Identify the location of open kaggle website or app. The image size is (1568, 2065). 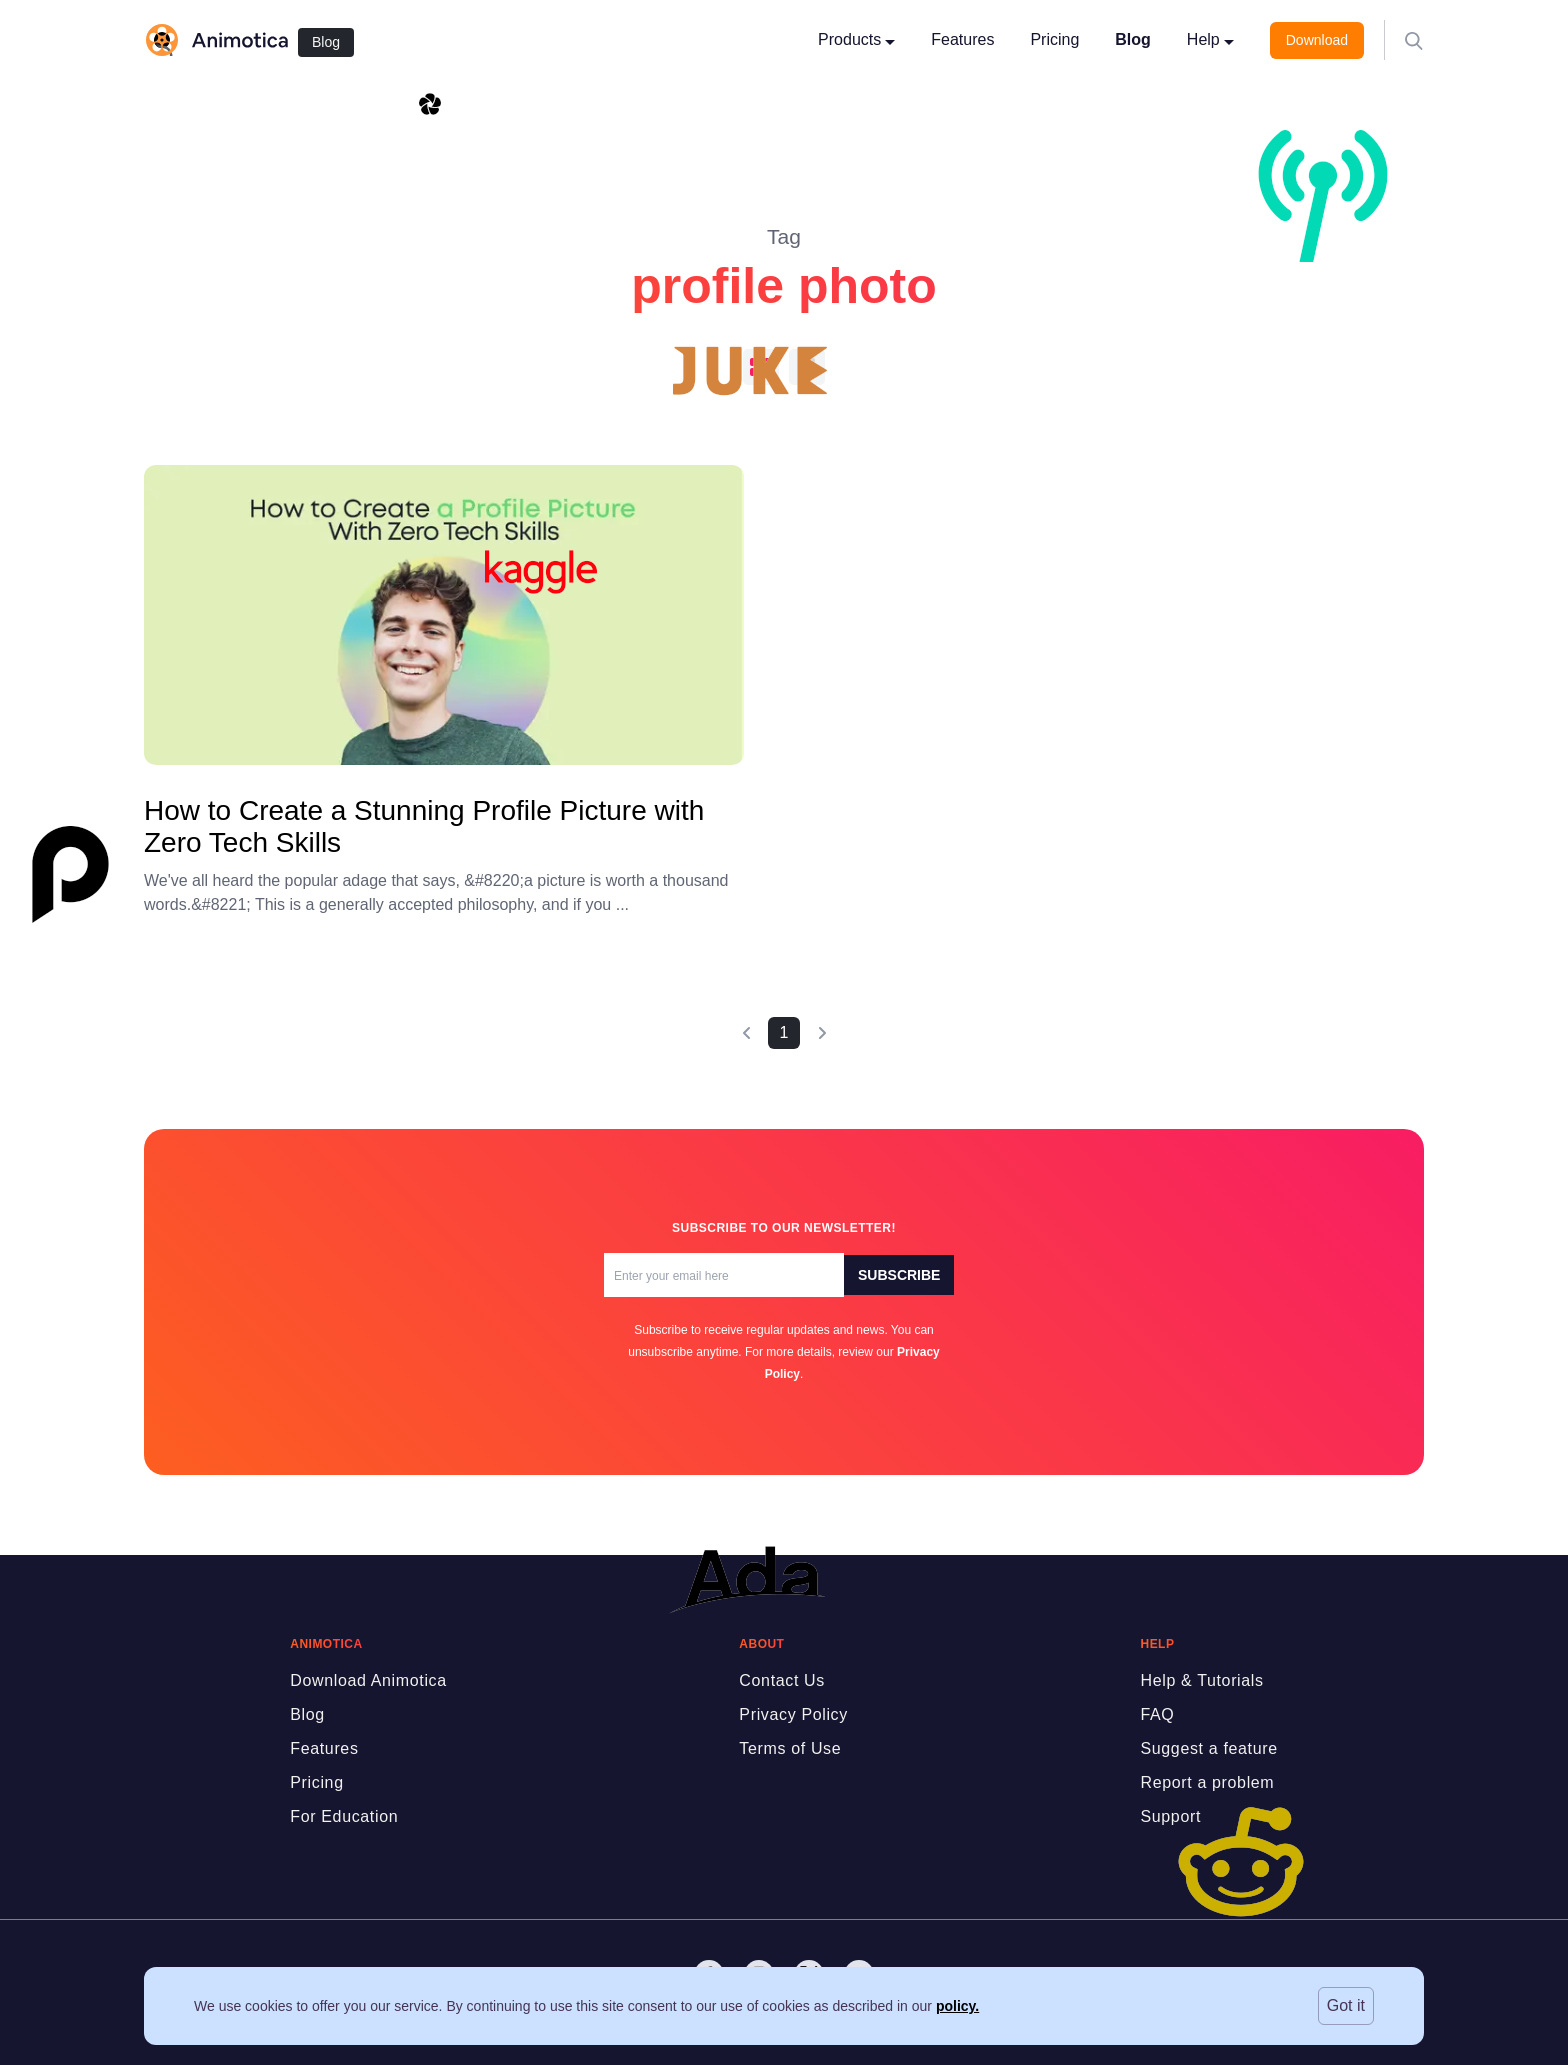
(541, 572).